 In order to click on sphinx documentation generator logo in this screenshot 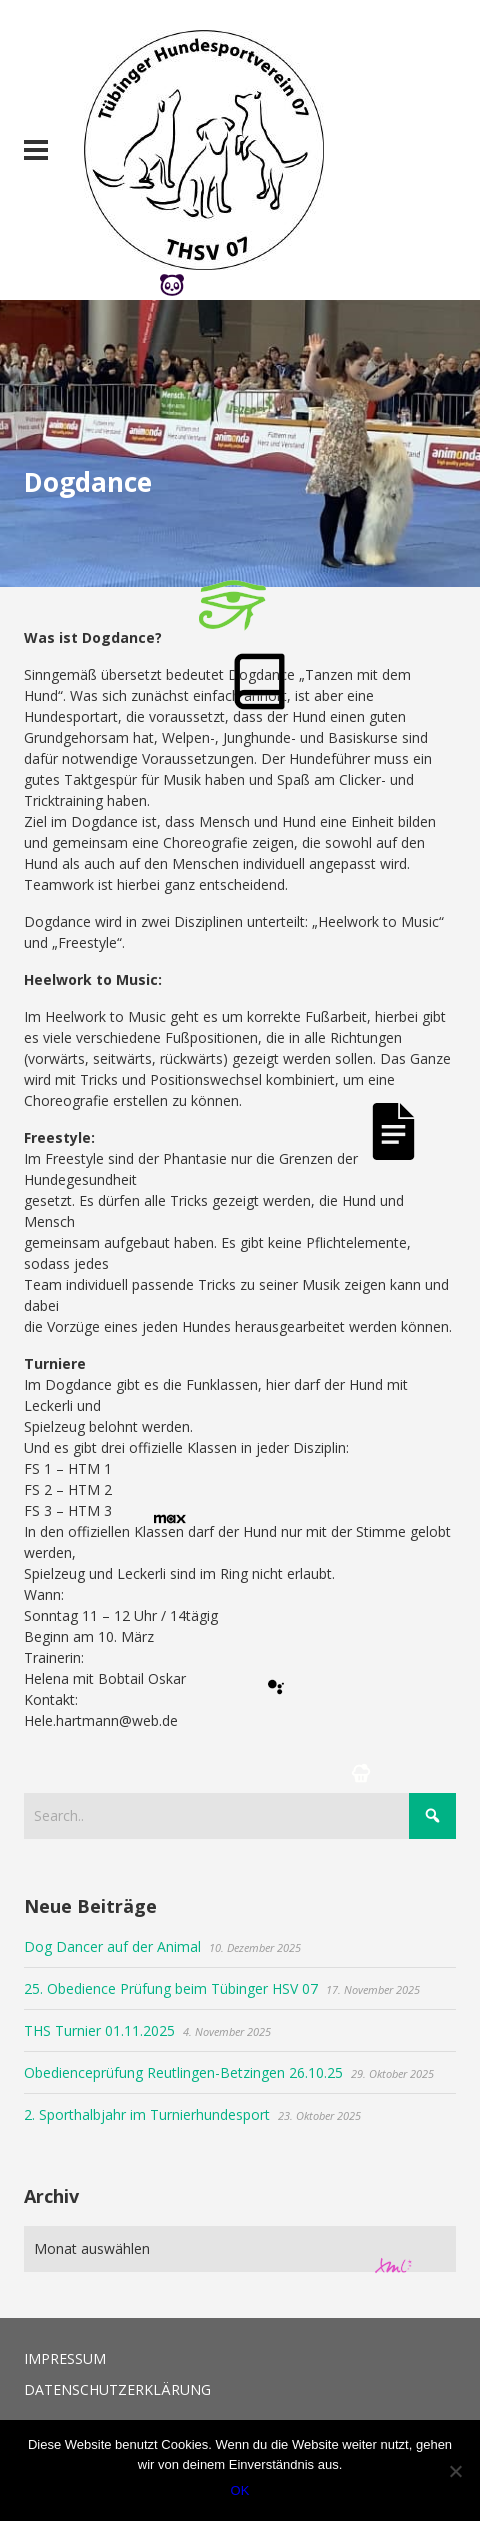, I will do `click(232, 605)`.